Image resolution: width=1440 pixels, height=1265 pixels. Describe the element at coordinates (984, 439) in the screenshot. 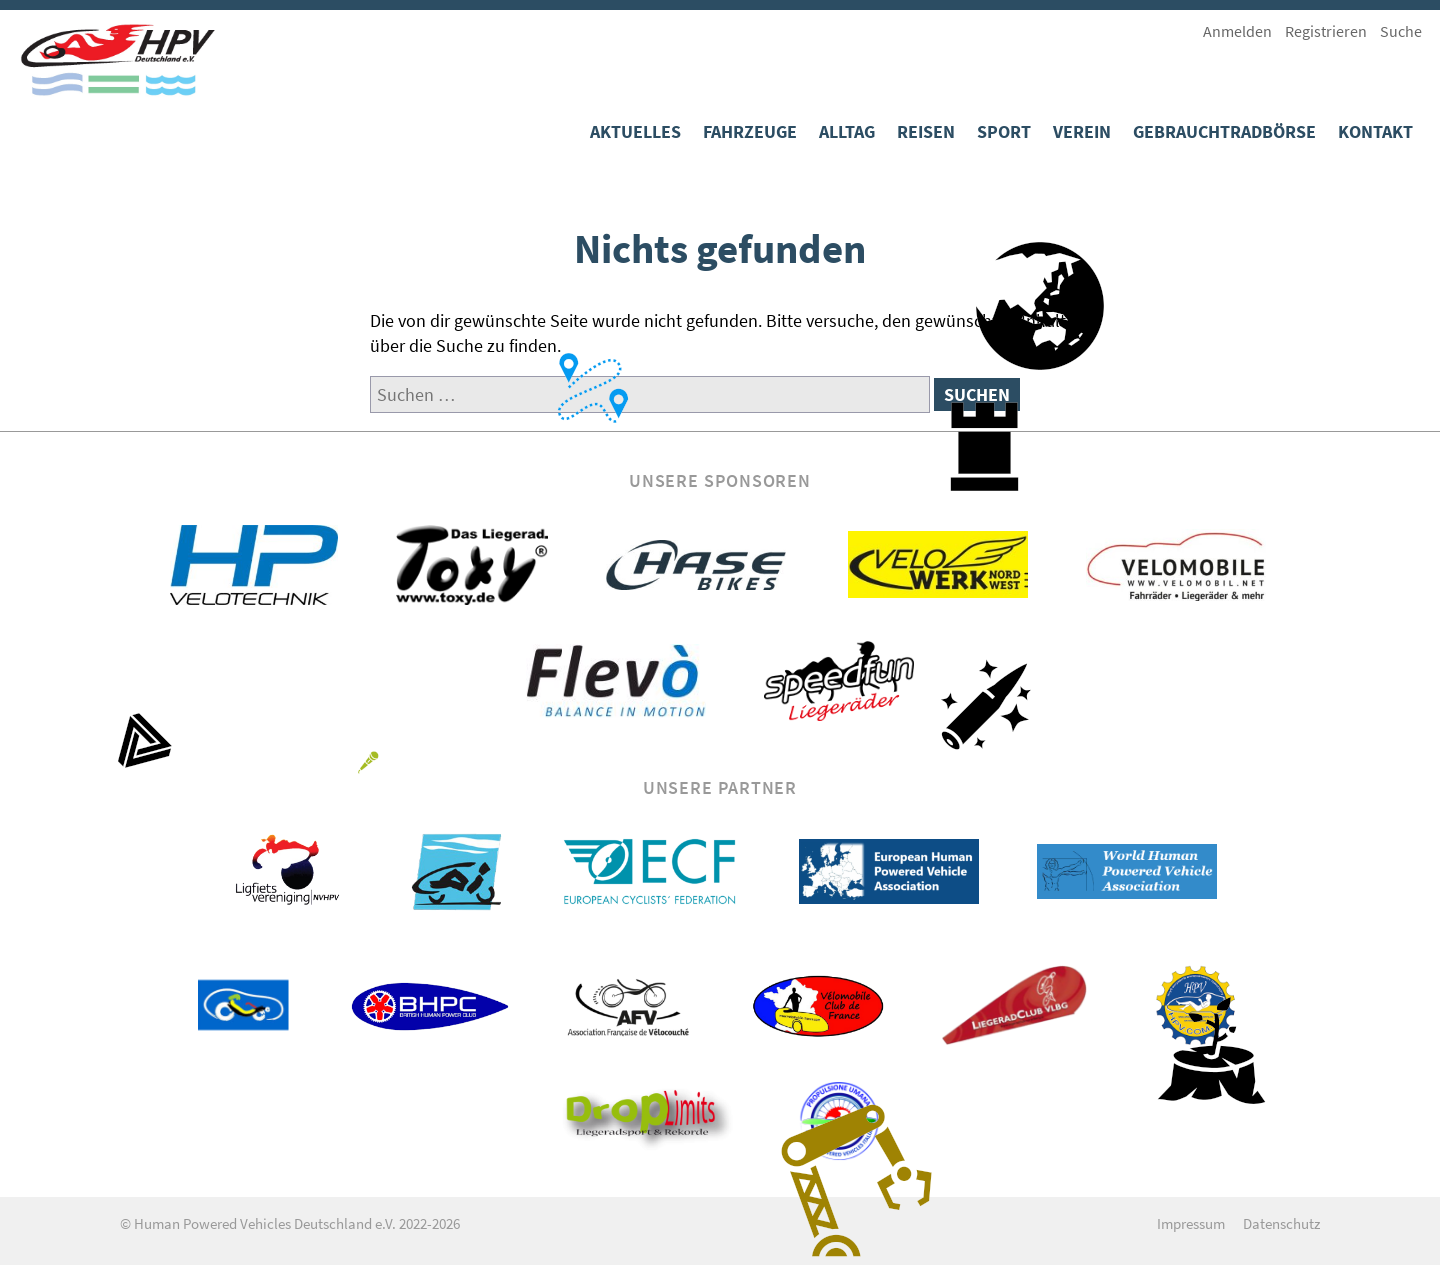

I see `play chess or access chess game` at that location.